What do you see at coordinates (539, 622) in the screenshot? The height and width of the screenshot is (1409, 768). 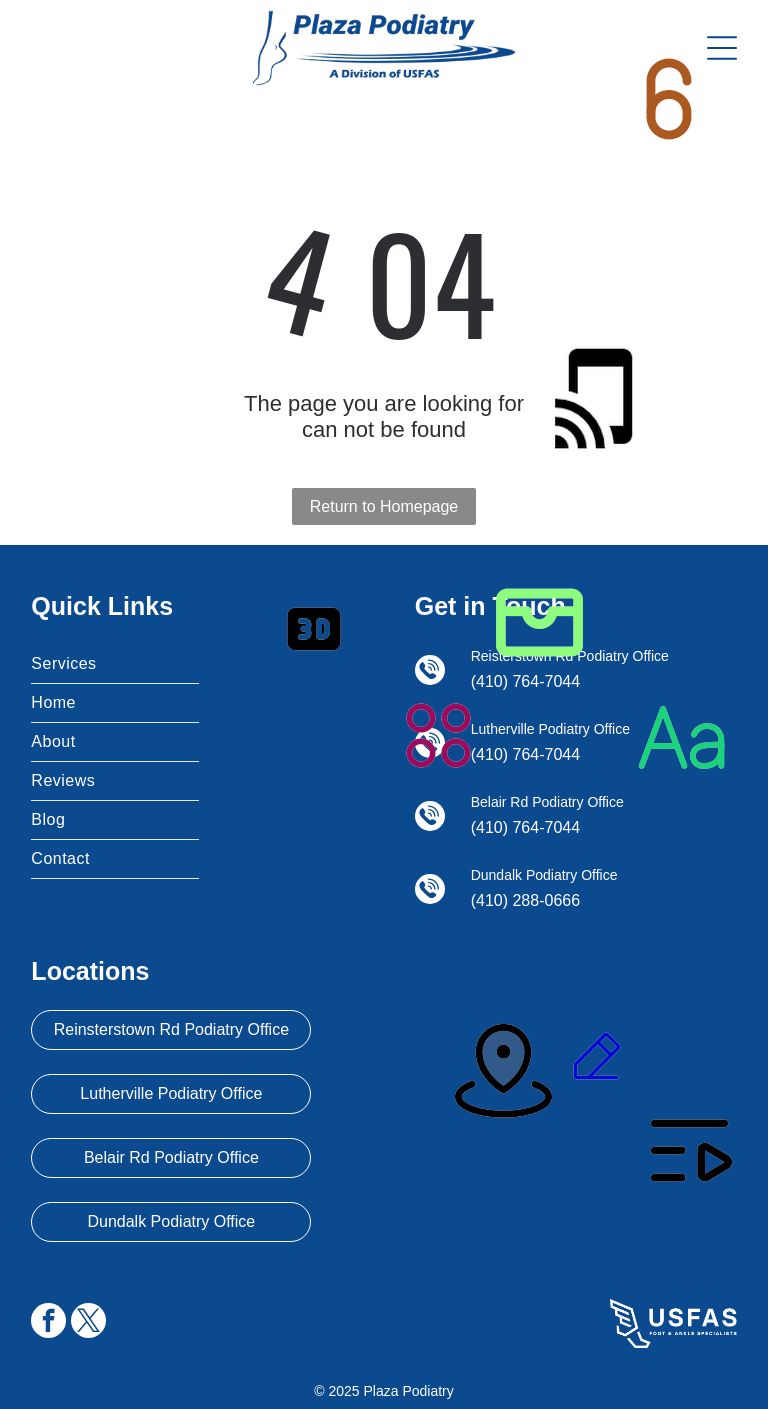 I see `access your wallet or saved payment methods` at bounding box center [539, 622].